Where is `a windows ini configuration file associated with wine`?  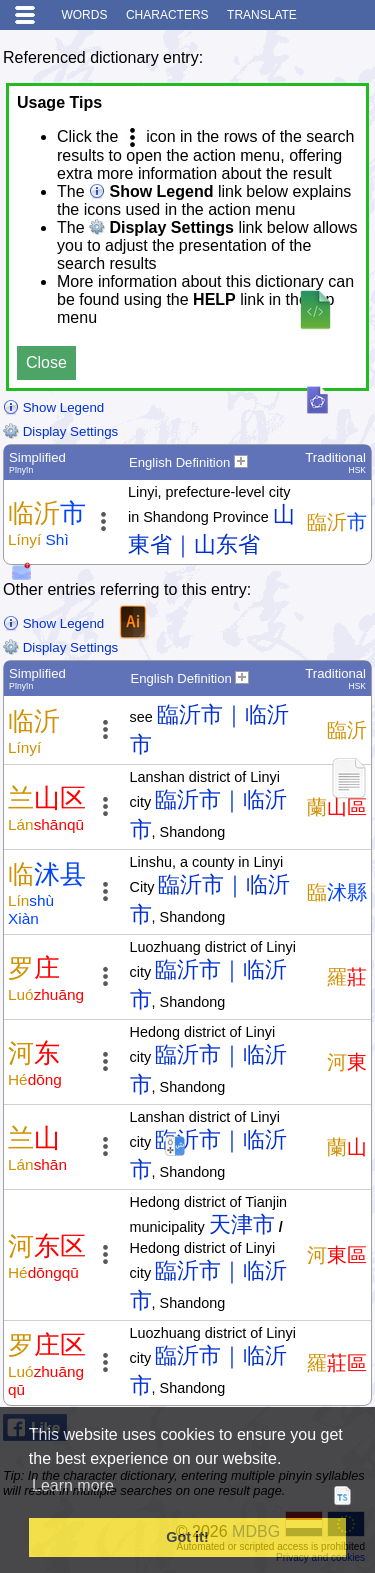 a windows ini configuration file associated with wine is located at coordinates (349, 778).